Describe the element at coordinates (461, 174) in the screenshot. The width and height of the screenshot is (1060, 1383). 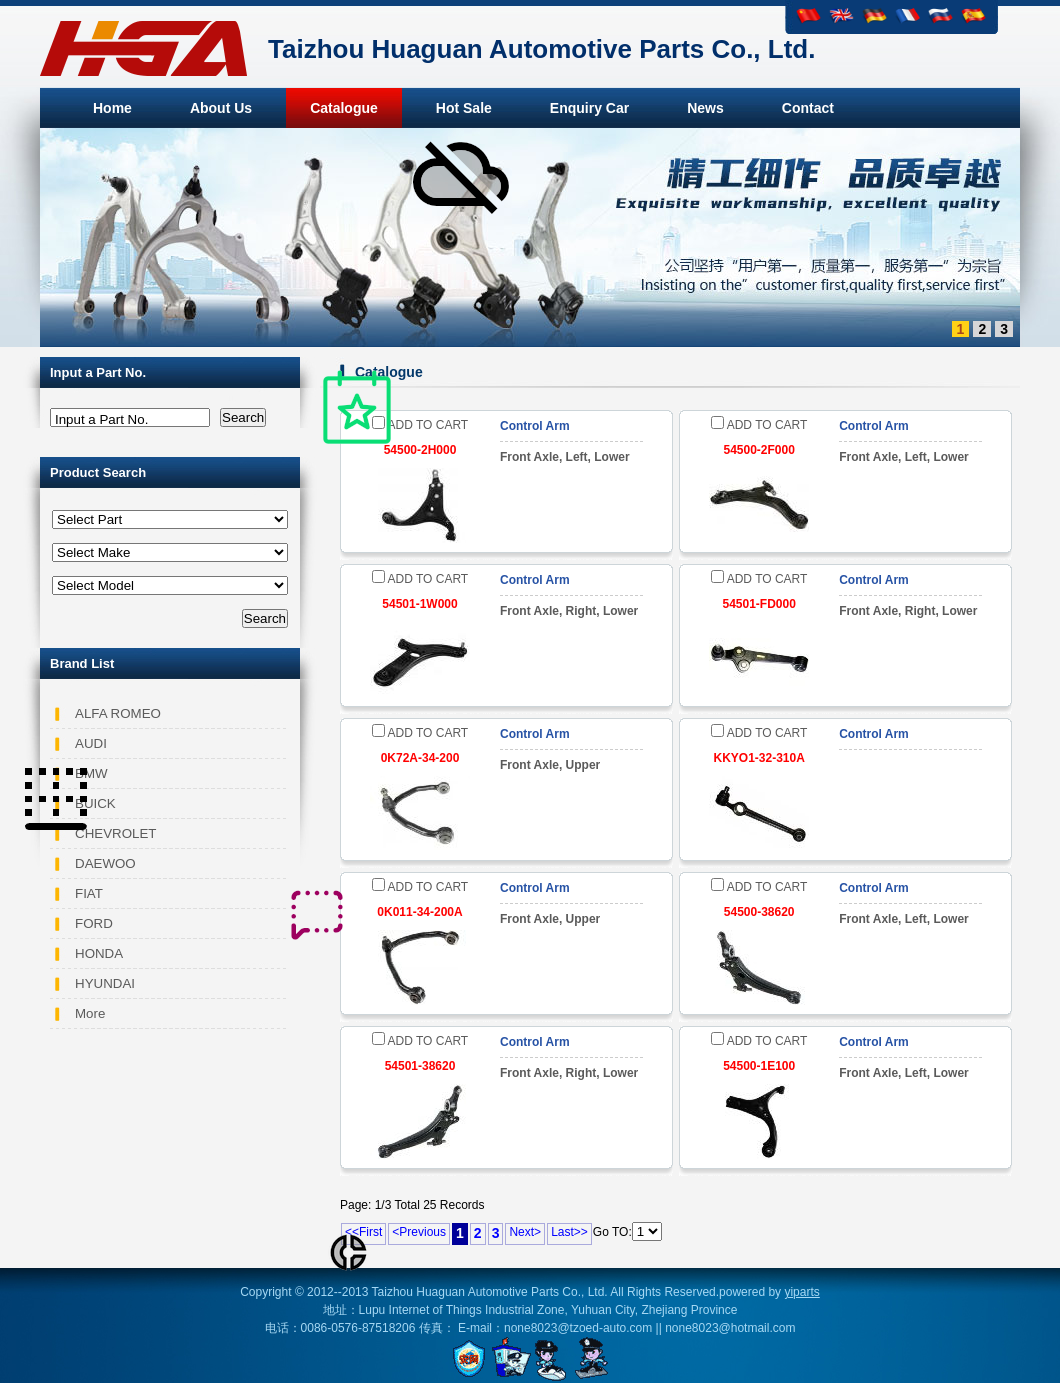
I see `indicates no cloud connection available` at that location.